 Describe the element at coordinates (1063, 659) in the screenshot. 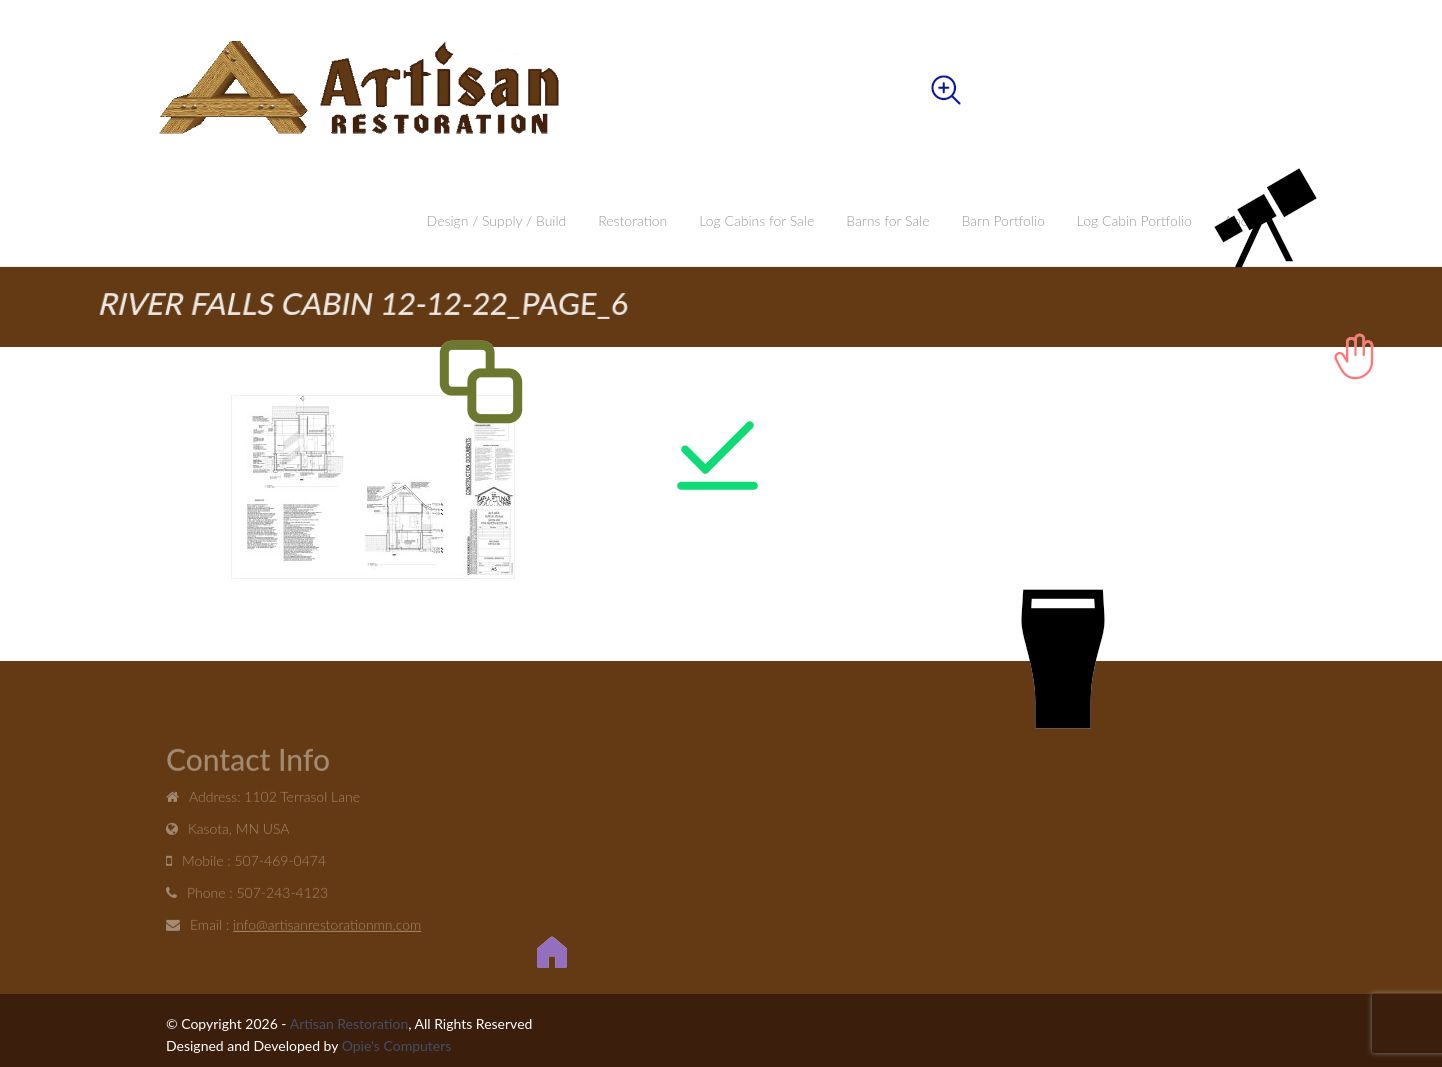

I see `view nearby pubs or bars` at that location.